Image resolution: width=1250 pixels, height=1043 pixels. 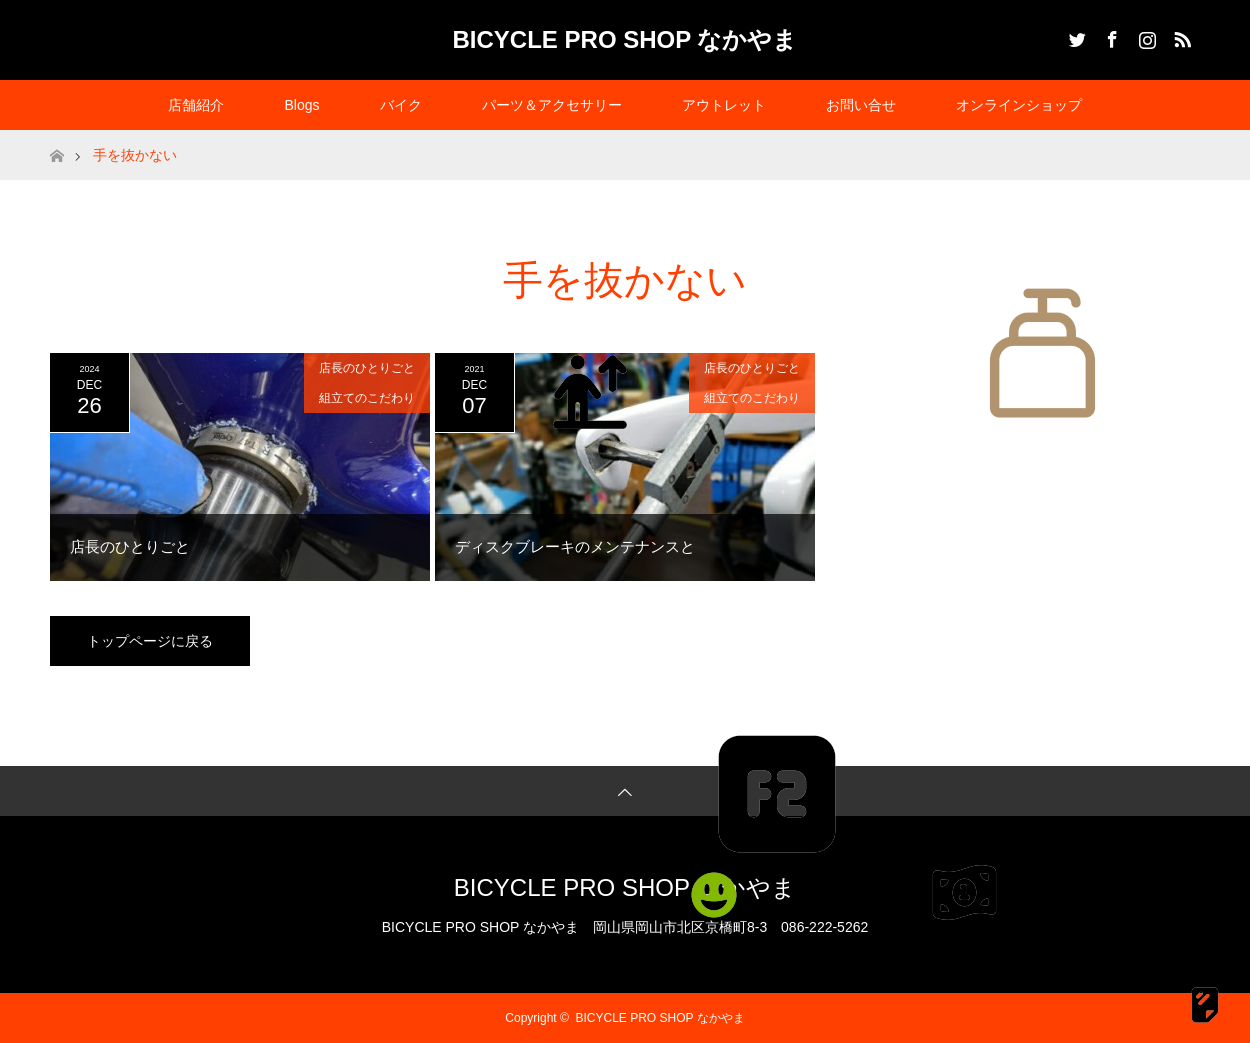 I want to click on upload user profile or data, so click(x=590, y=392).